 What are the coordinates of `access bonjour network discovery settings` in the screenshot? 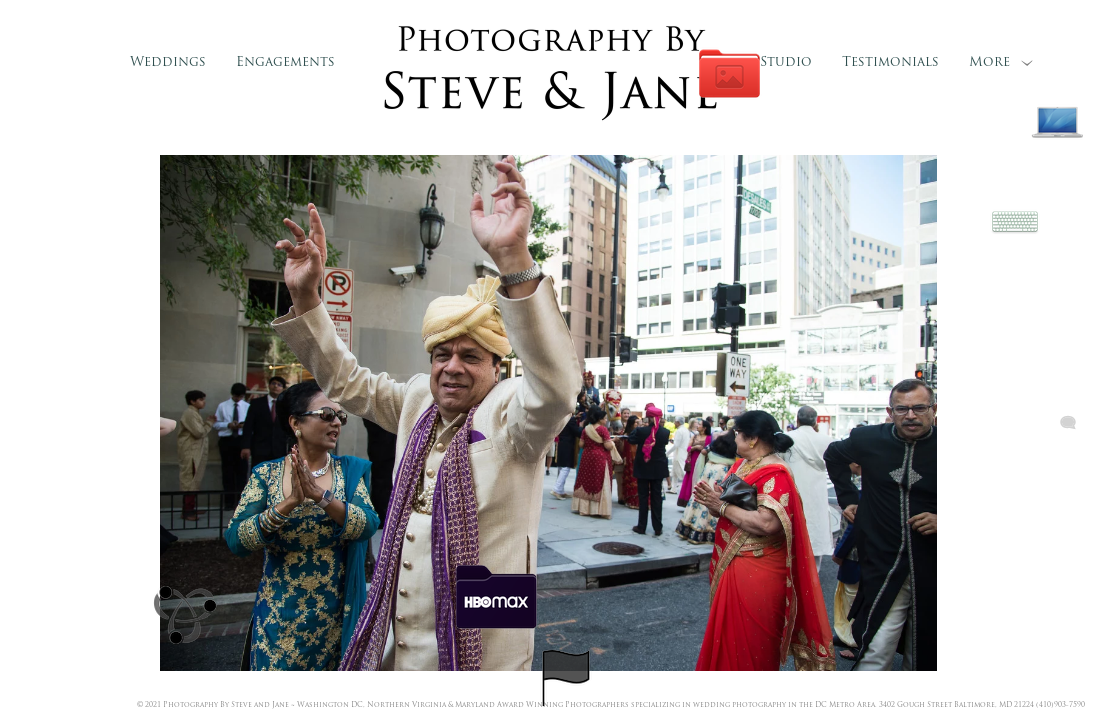 It's located at (185, 615).